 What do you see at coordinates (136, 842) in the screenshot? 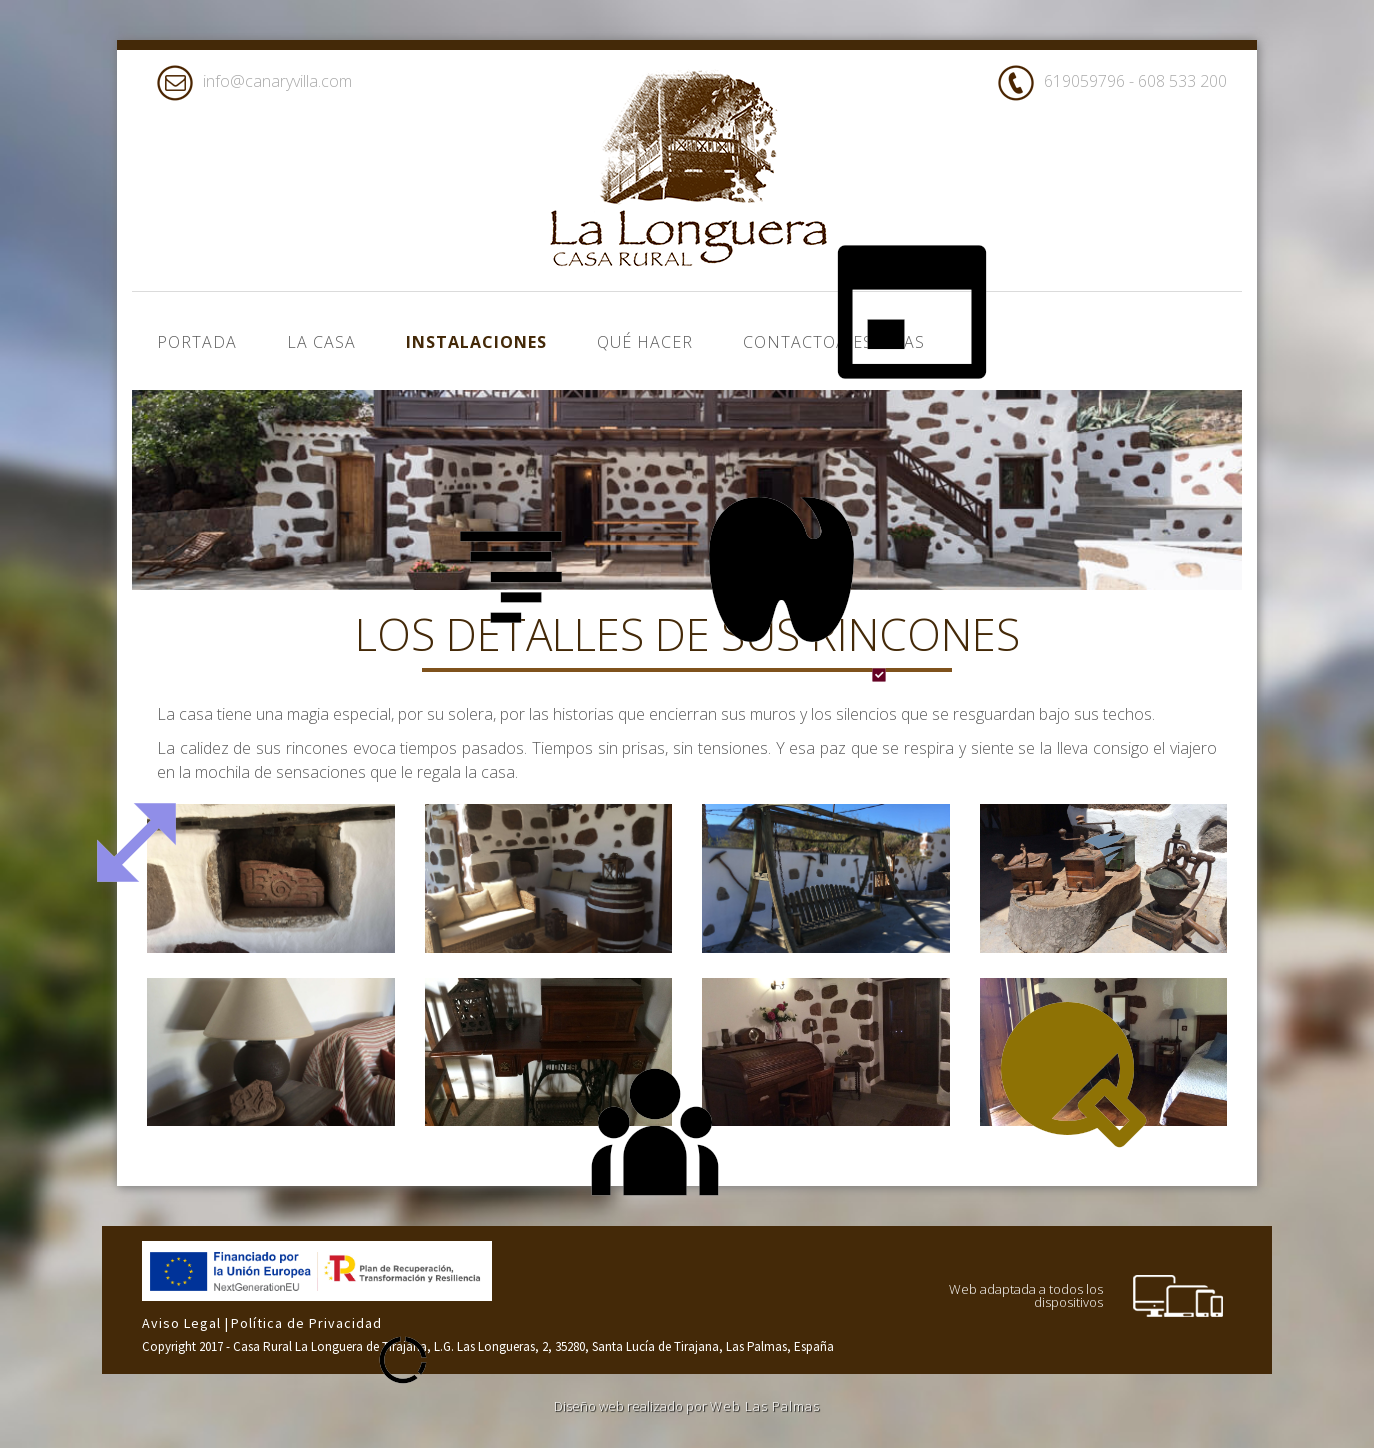
I see `expand content to fullscreen` at bounding box center [136, 842].